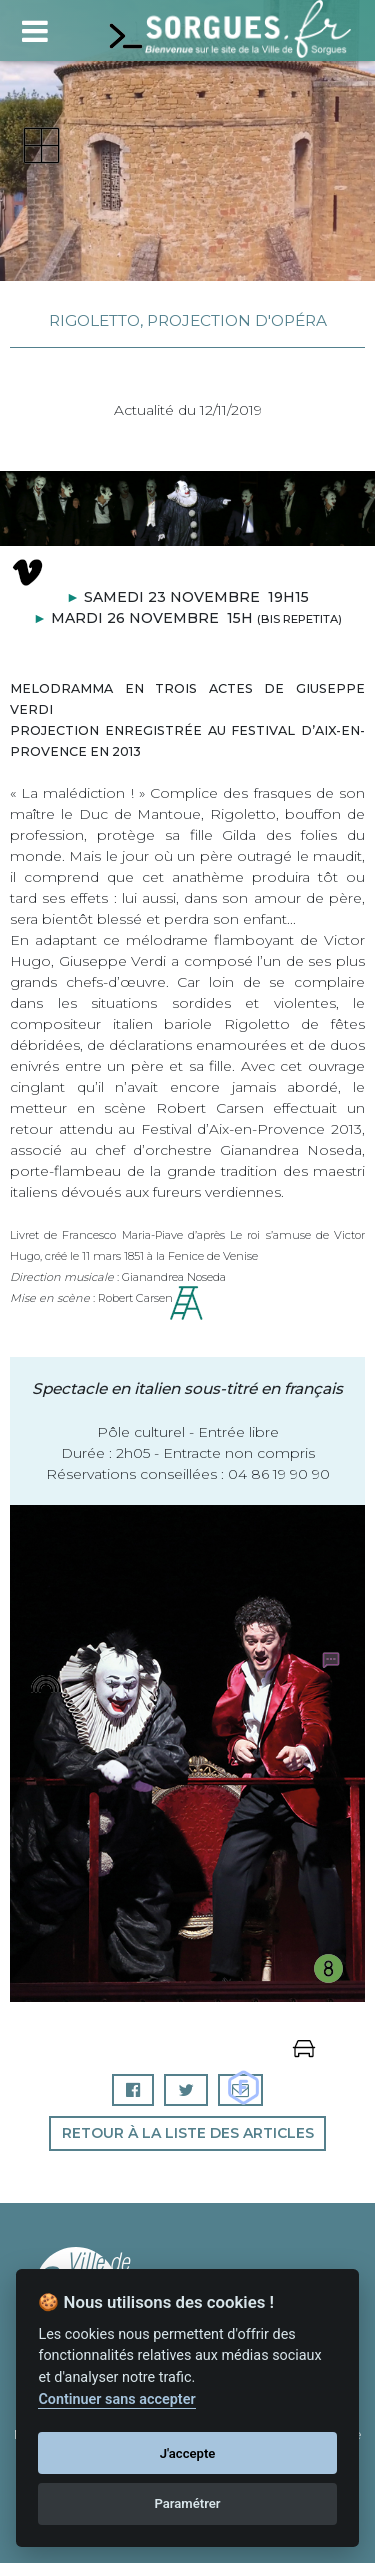 This screenshot has width=375, height=2563. What do you see at coordinates (27, 572) in the screenshot?
I see `open vimeo app` at bounding box center [27, 572].